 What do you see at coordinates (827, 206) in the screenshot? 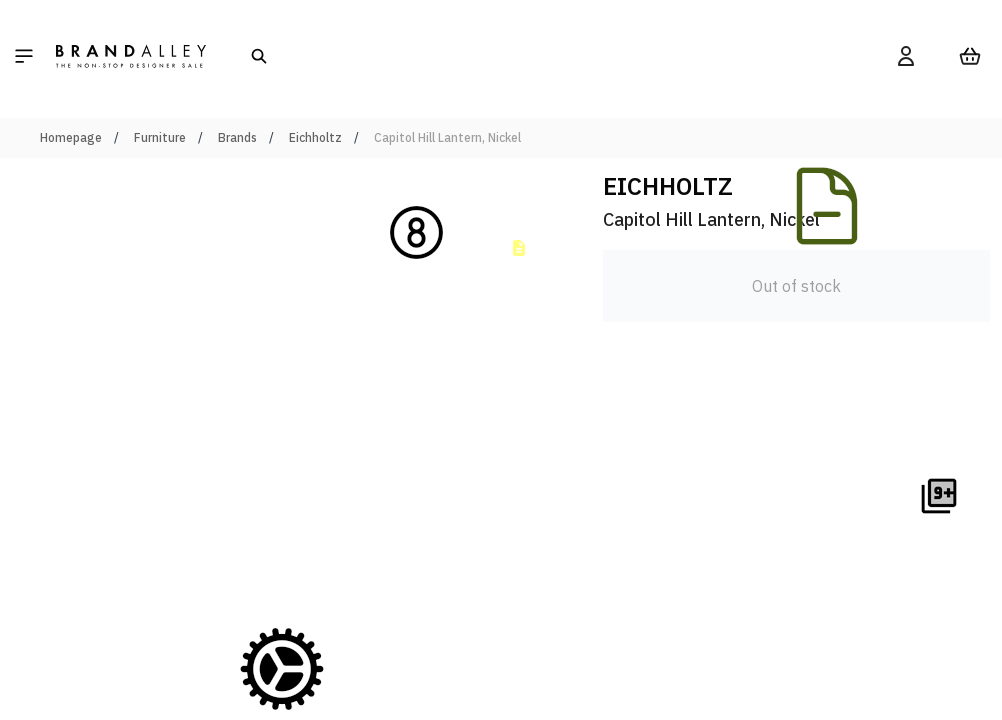
I see `remove content from a document` at bounding box center [827, 206].